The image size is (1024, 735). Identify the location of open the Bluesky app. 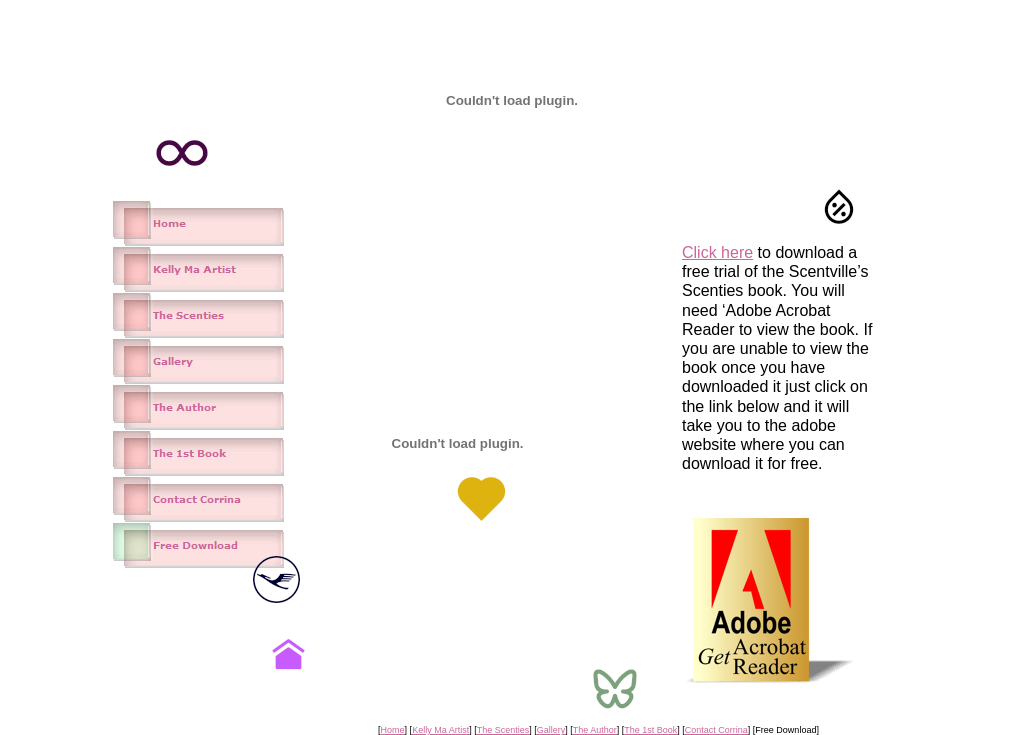
(615, 688).